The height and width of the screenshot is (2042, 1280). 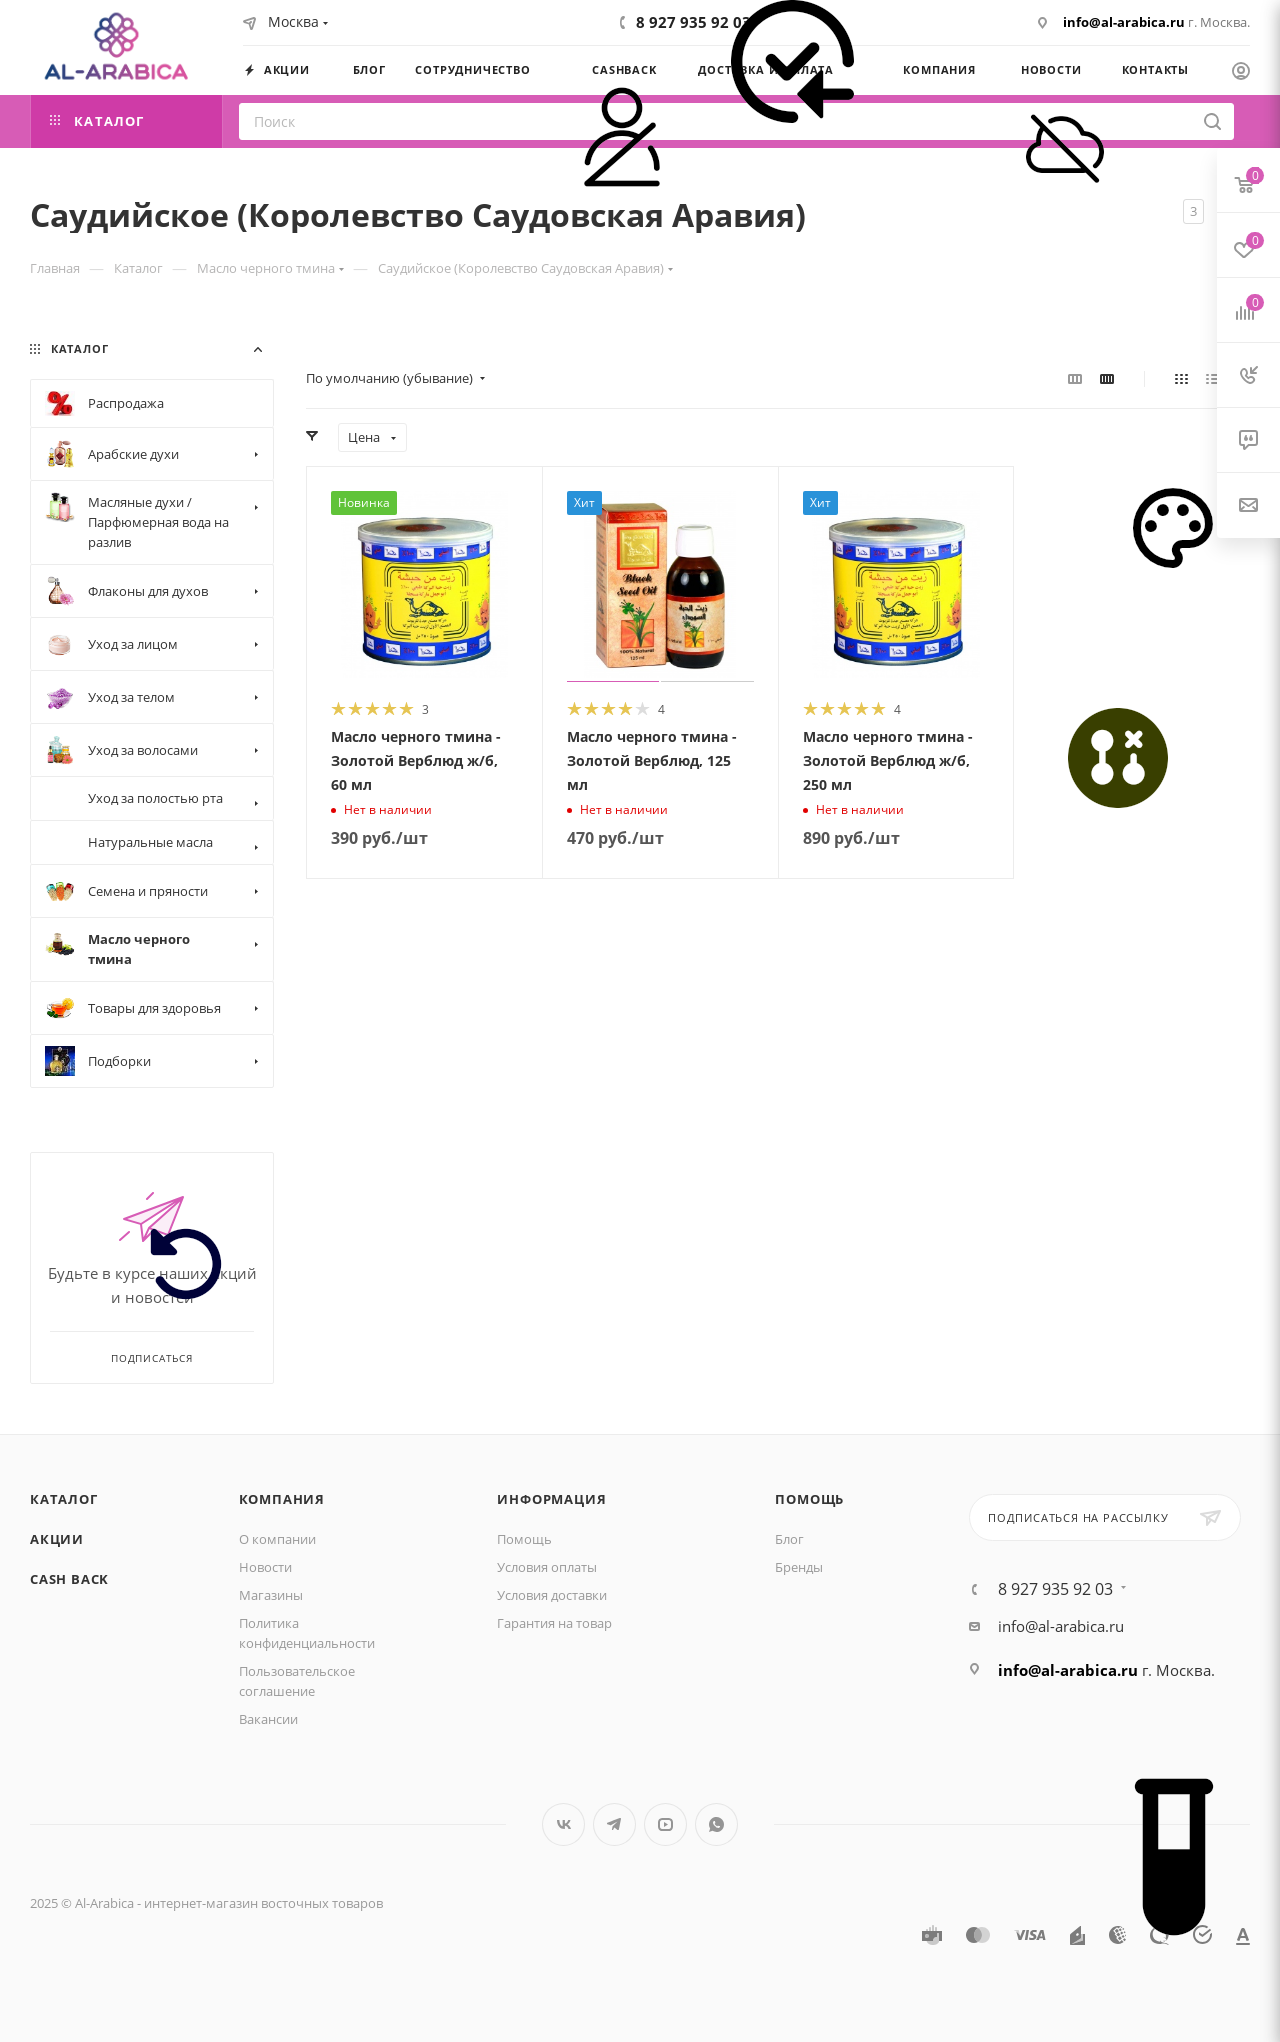 What do you see at coordinates (186, 1264) in the screenshot?
I see `undo the last action` at bounding box center [186, 1264].